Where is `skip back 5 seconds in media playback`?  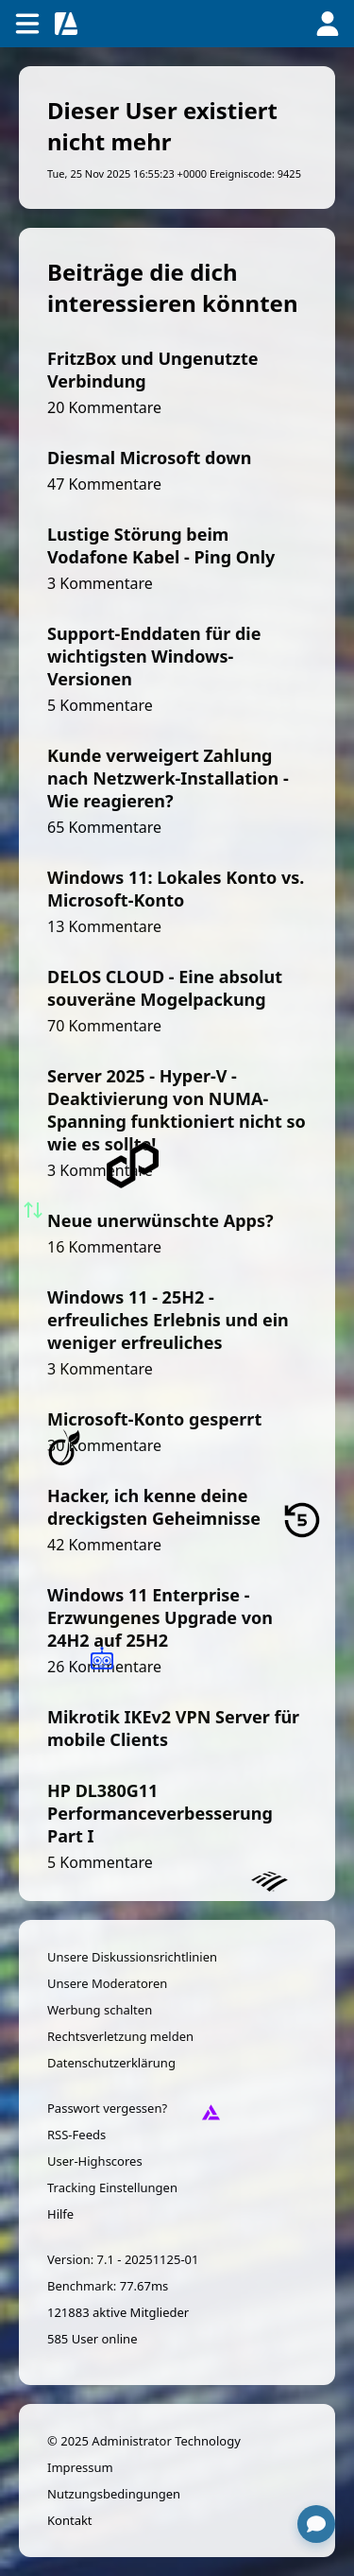 skip back 5 seconds in media playback is located at coordinates (302, 1520).